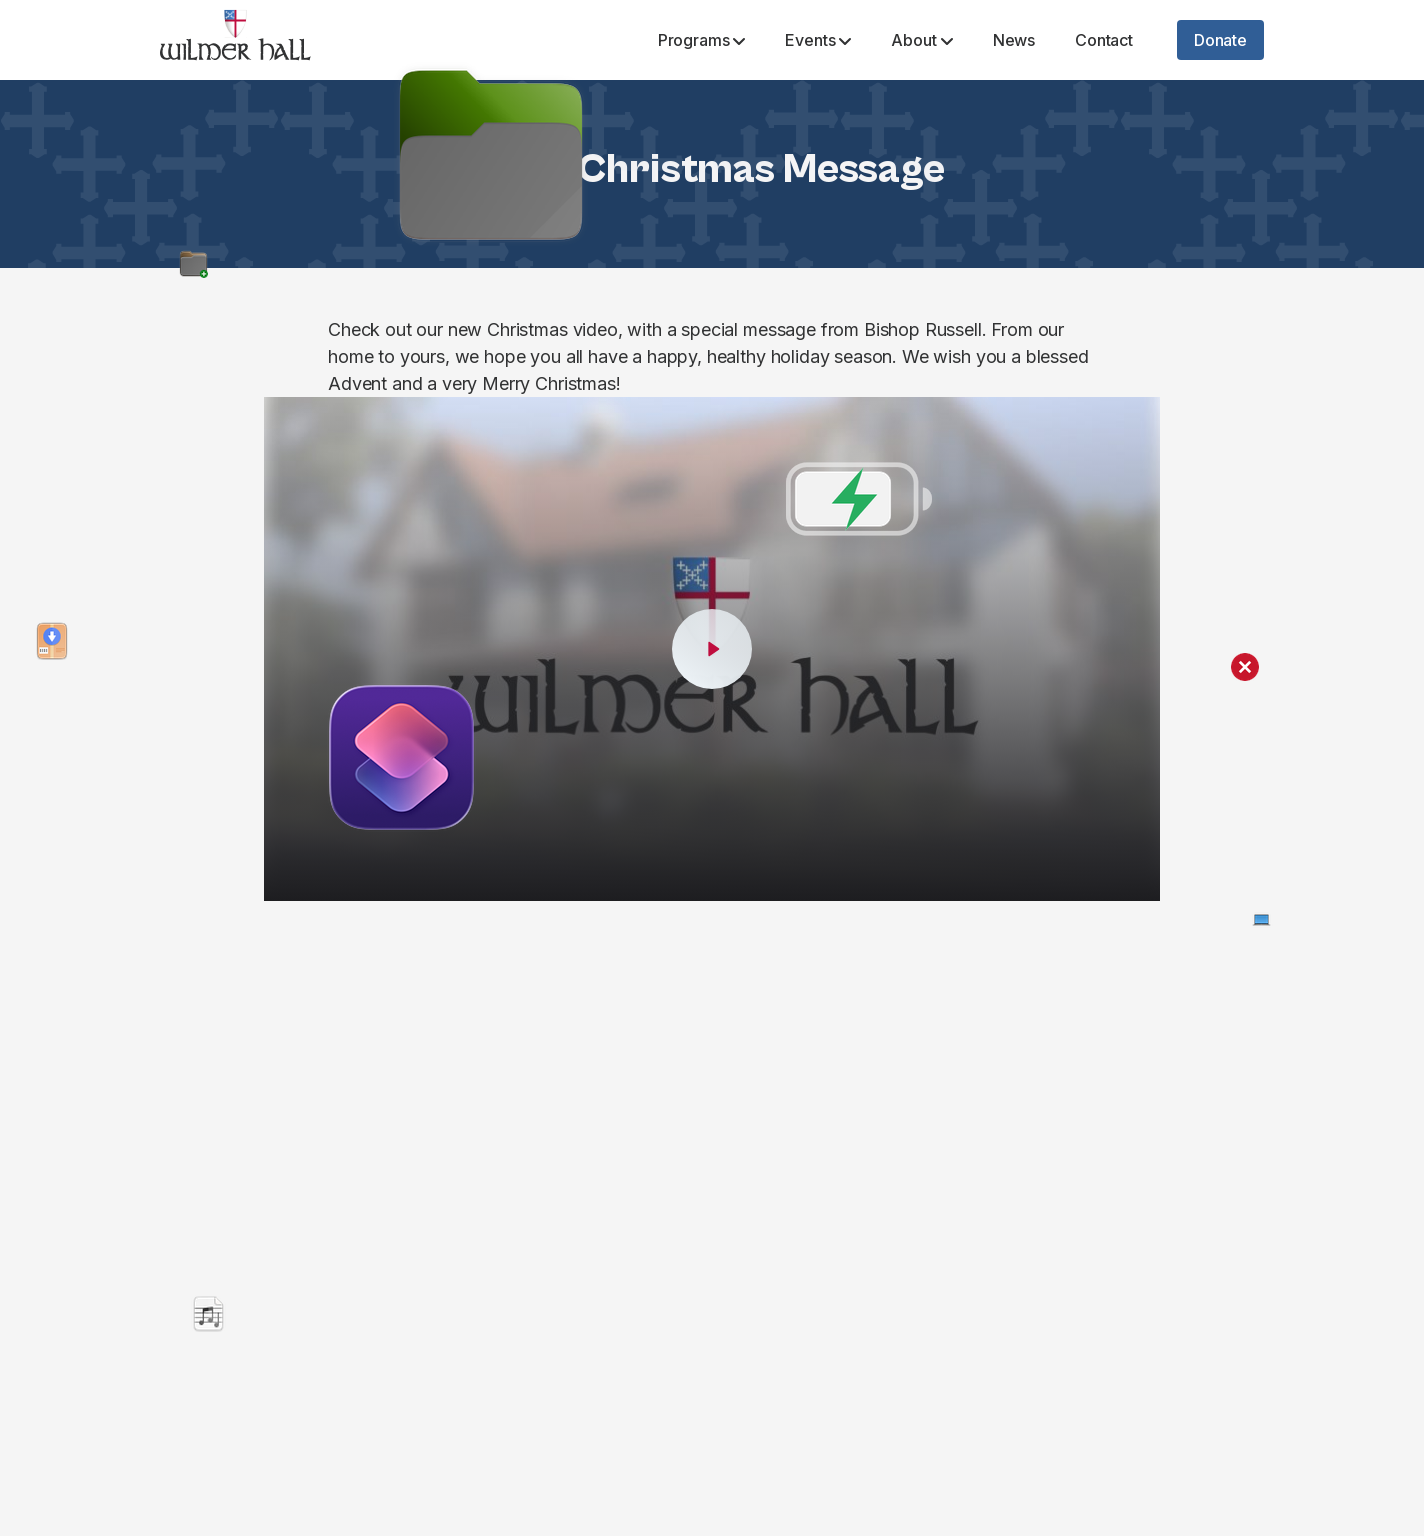 The height and width of the screenshot is (1536, 1424). Describe the element at coordinates (1261, 918) in the screenshot. I see `represents this macbook air in system settings` at that location.